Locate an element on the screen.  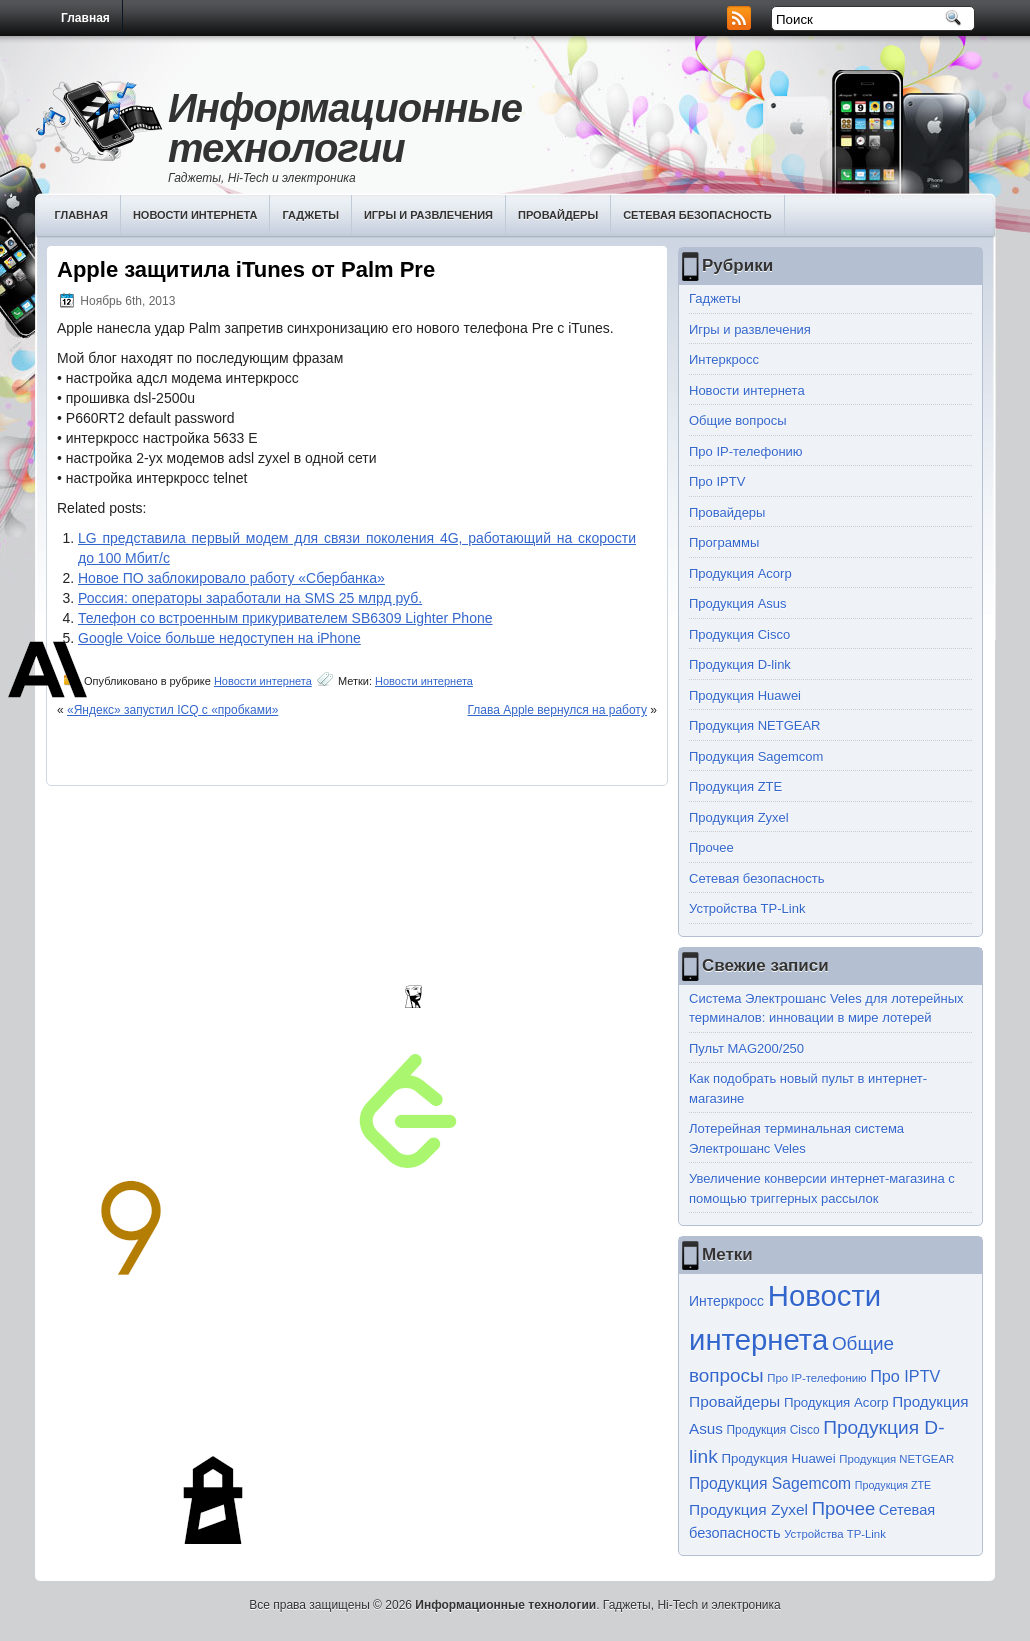
select number 9 from a list or keypad is located at coordinates (131, 1229).